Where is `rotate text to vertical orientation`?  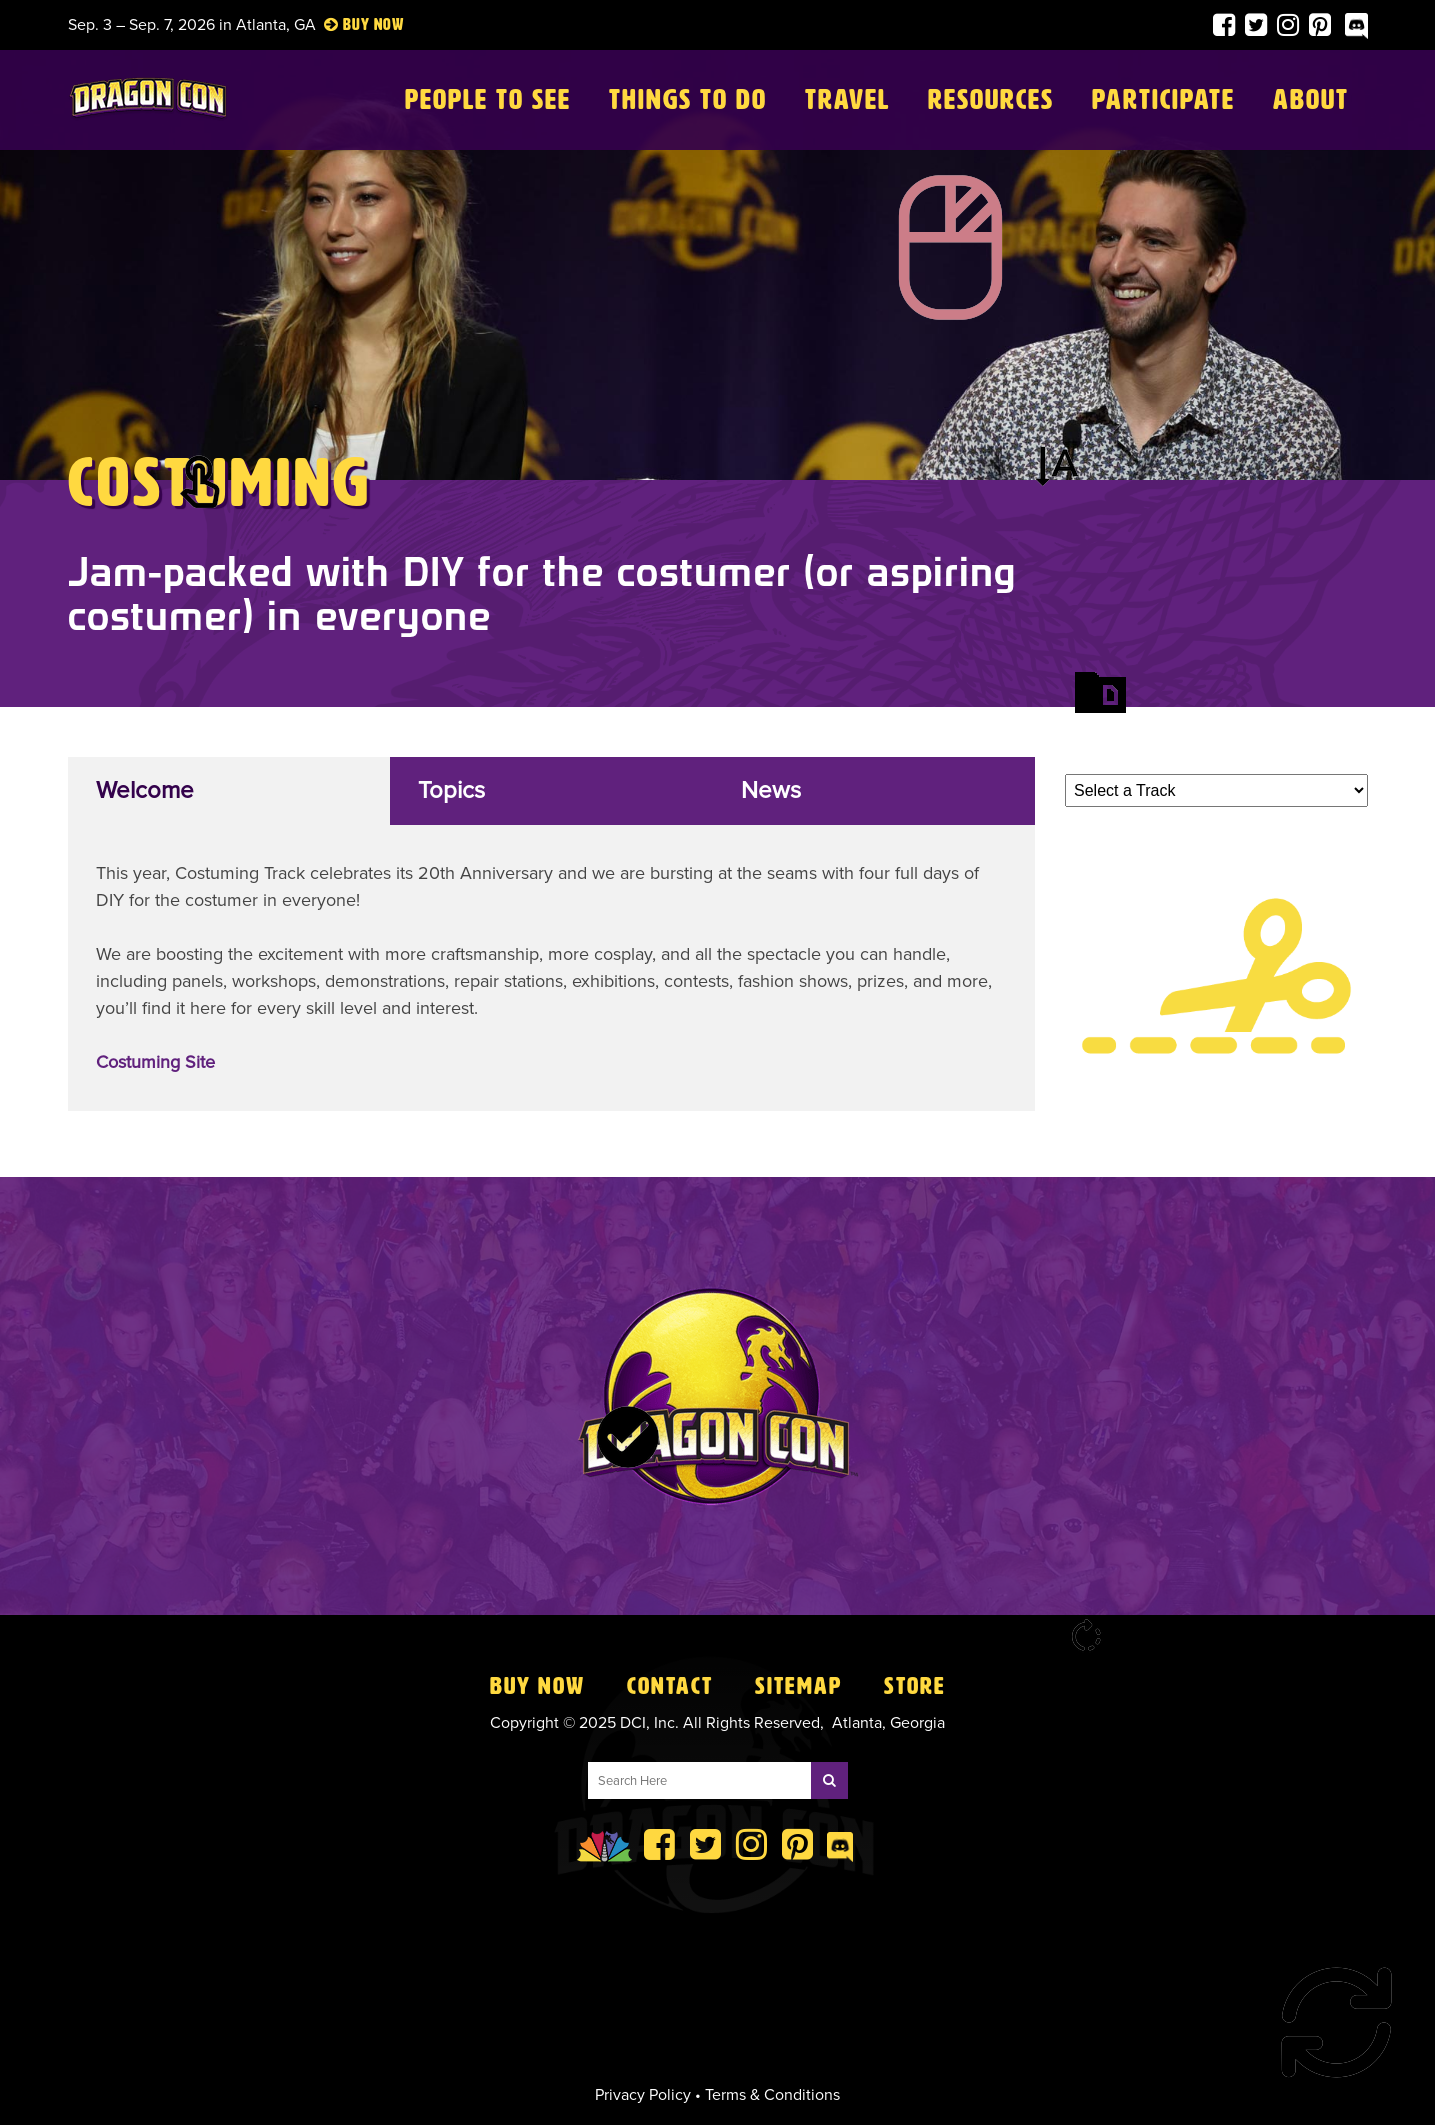
rotate text to vertical orientation is located at coordinates (1057, 466).